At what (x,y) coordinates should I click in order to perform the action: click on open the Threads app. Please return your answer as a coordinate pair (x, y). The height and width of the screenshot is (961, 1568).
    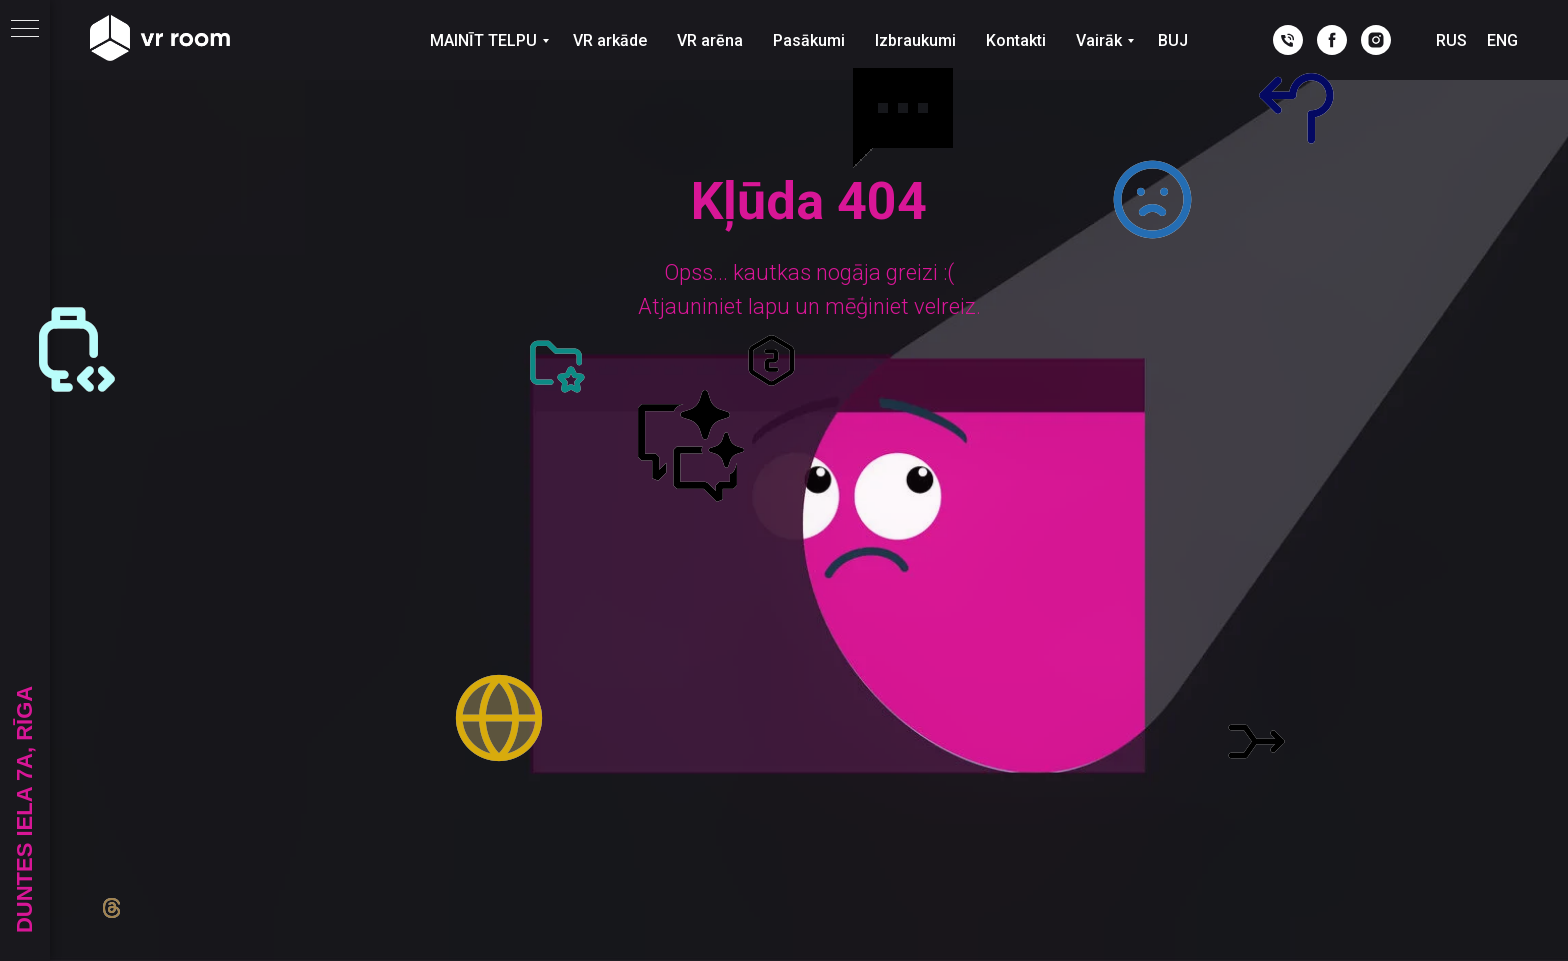
    Looking at the image, I should click on (112, 908).